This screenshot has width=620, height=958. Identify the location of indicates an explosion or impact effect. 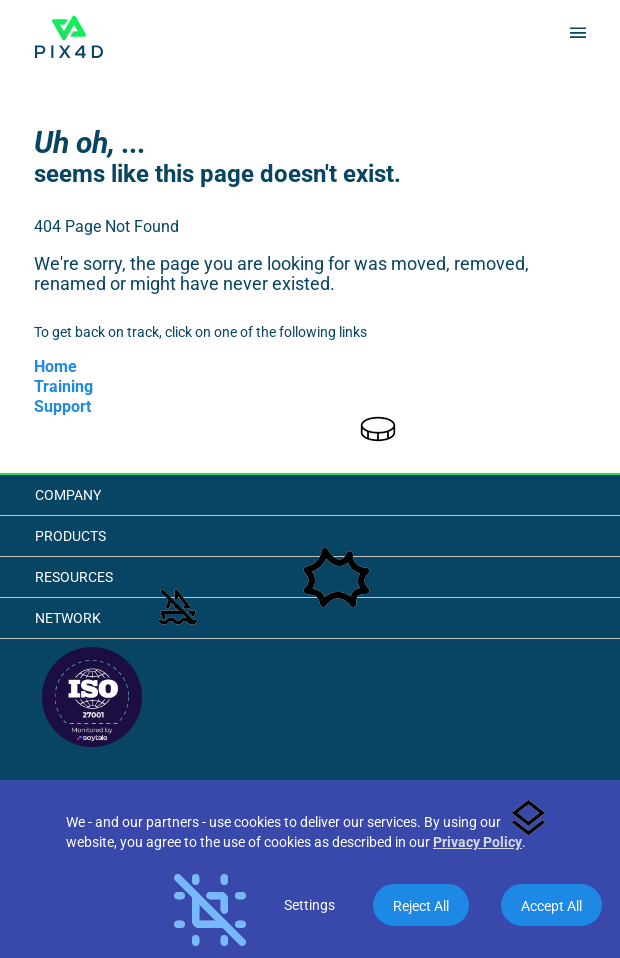
(336, 577).